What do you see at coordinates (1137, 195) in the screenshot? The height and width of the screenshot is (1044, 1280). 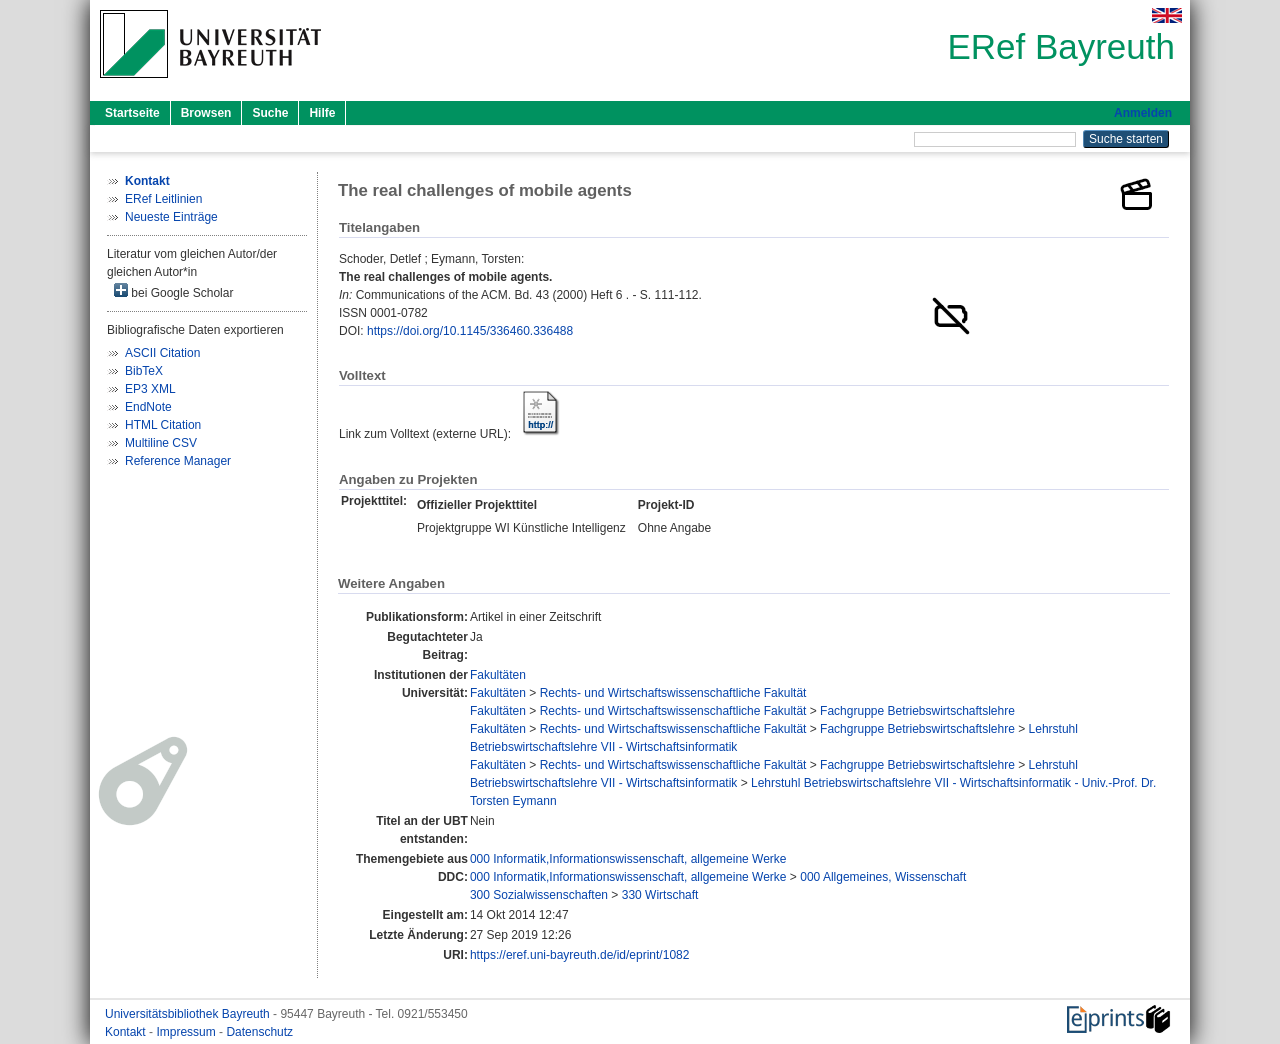 I see `access video or movie content` at bounding box center [1137, 195].